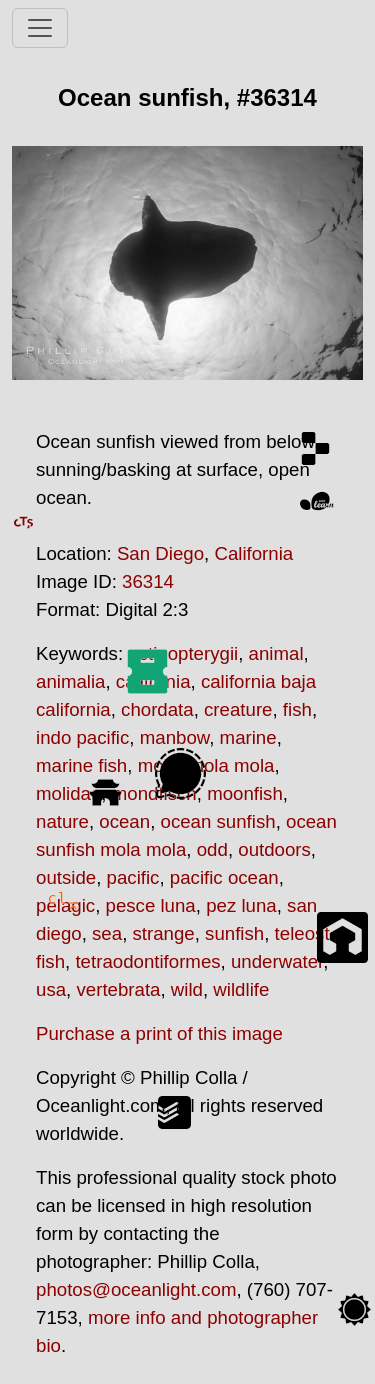  Describe the element at coordinates (174, 1112) in the screenshot. I see `open Todoist app` at that location.